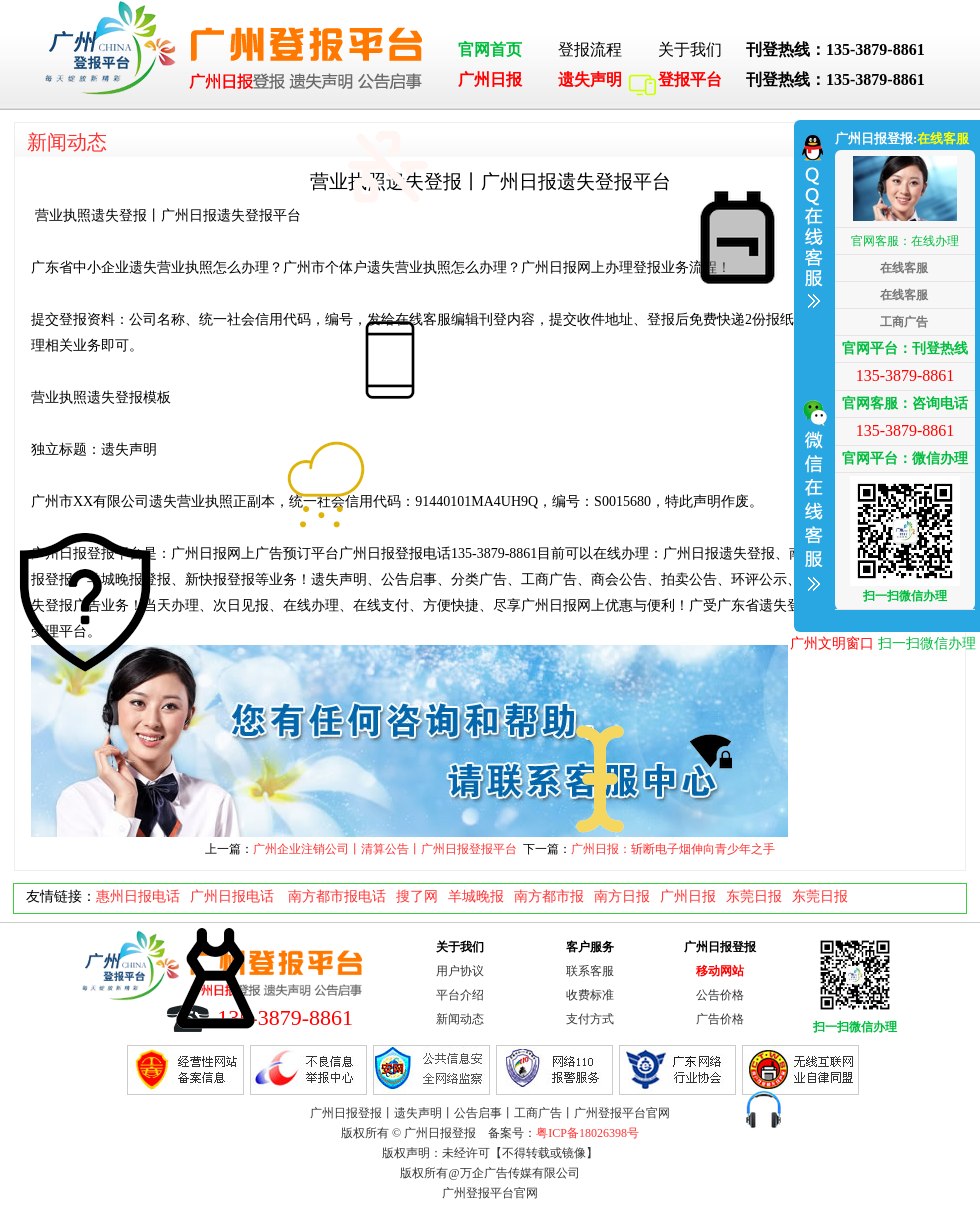  I want to click on access audio or headphone settings, so click(763, 1111).